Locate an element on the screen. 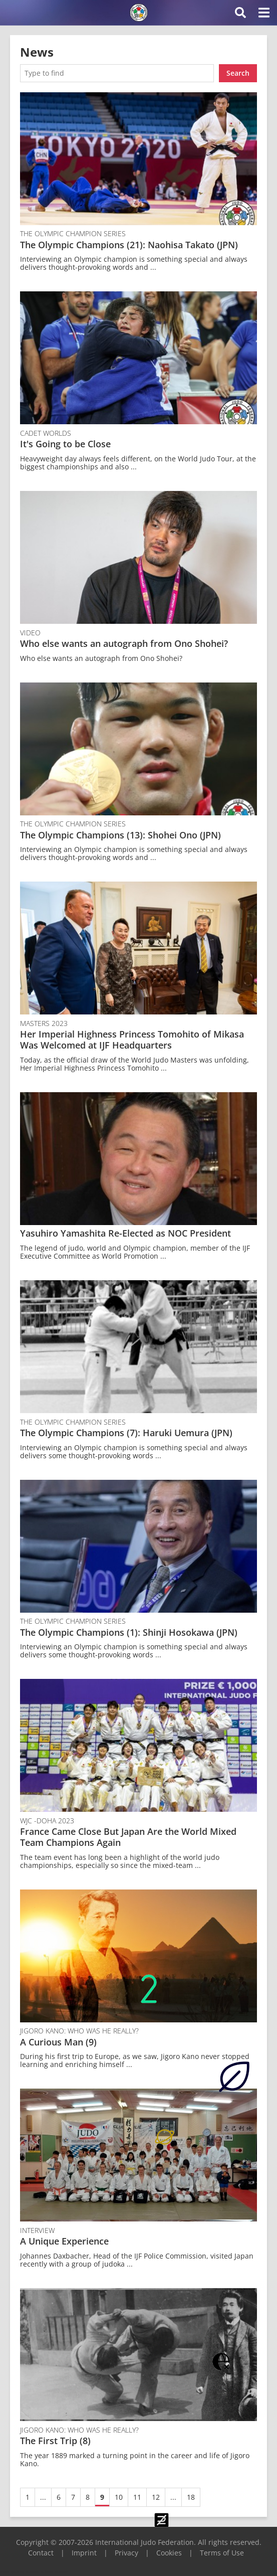  indicates step two in a sequence or process is located at coordinates (149, 1989).